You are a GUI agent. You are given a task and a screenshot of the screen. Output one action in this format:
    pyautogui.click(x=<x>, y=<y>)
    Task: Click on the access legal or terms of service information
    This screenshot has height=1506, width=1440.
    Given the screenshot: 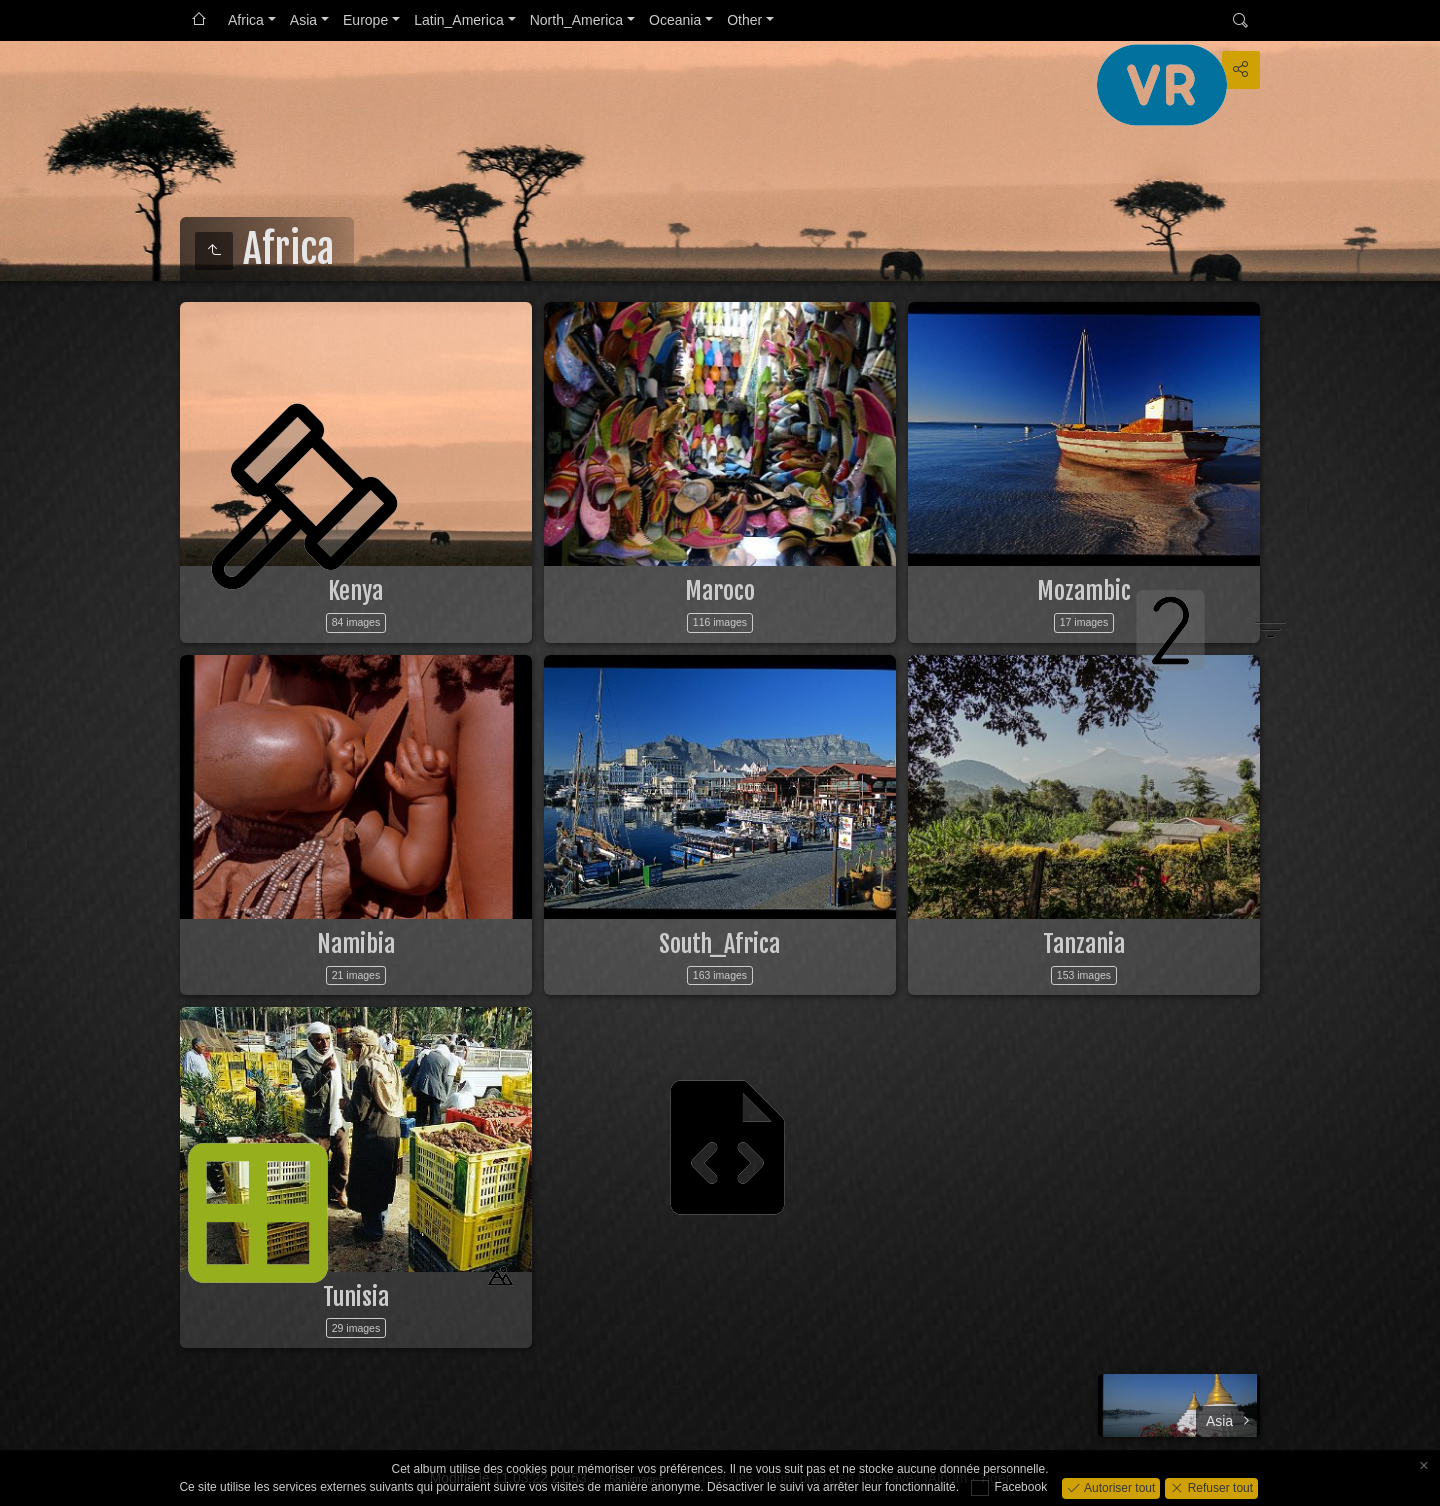 What is the action you would take?
    pyautogui.click(x=297, y=503)
    